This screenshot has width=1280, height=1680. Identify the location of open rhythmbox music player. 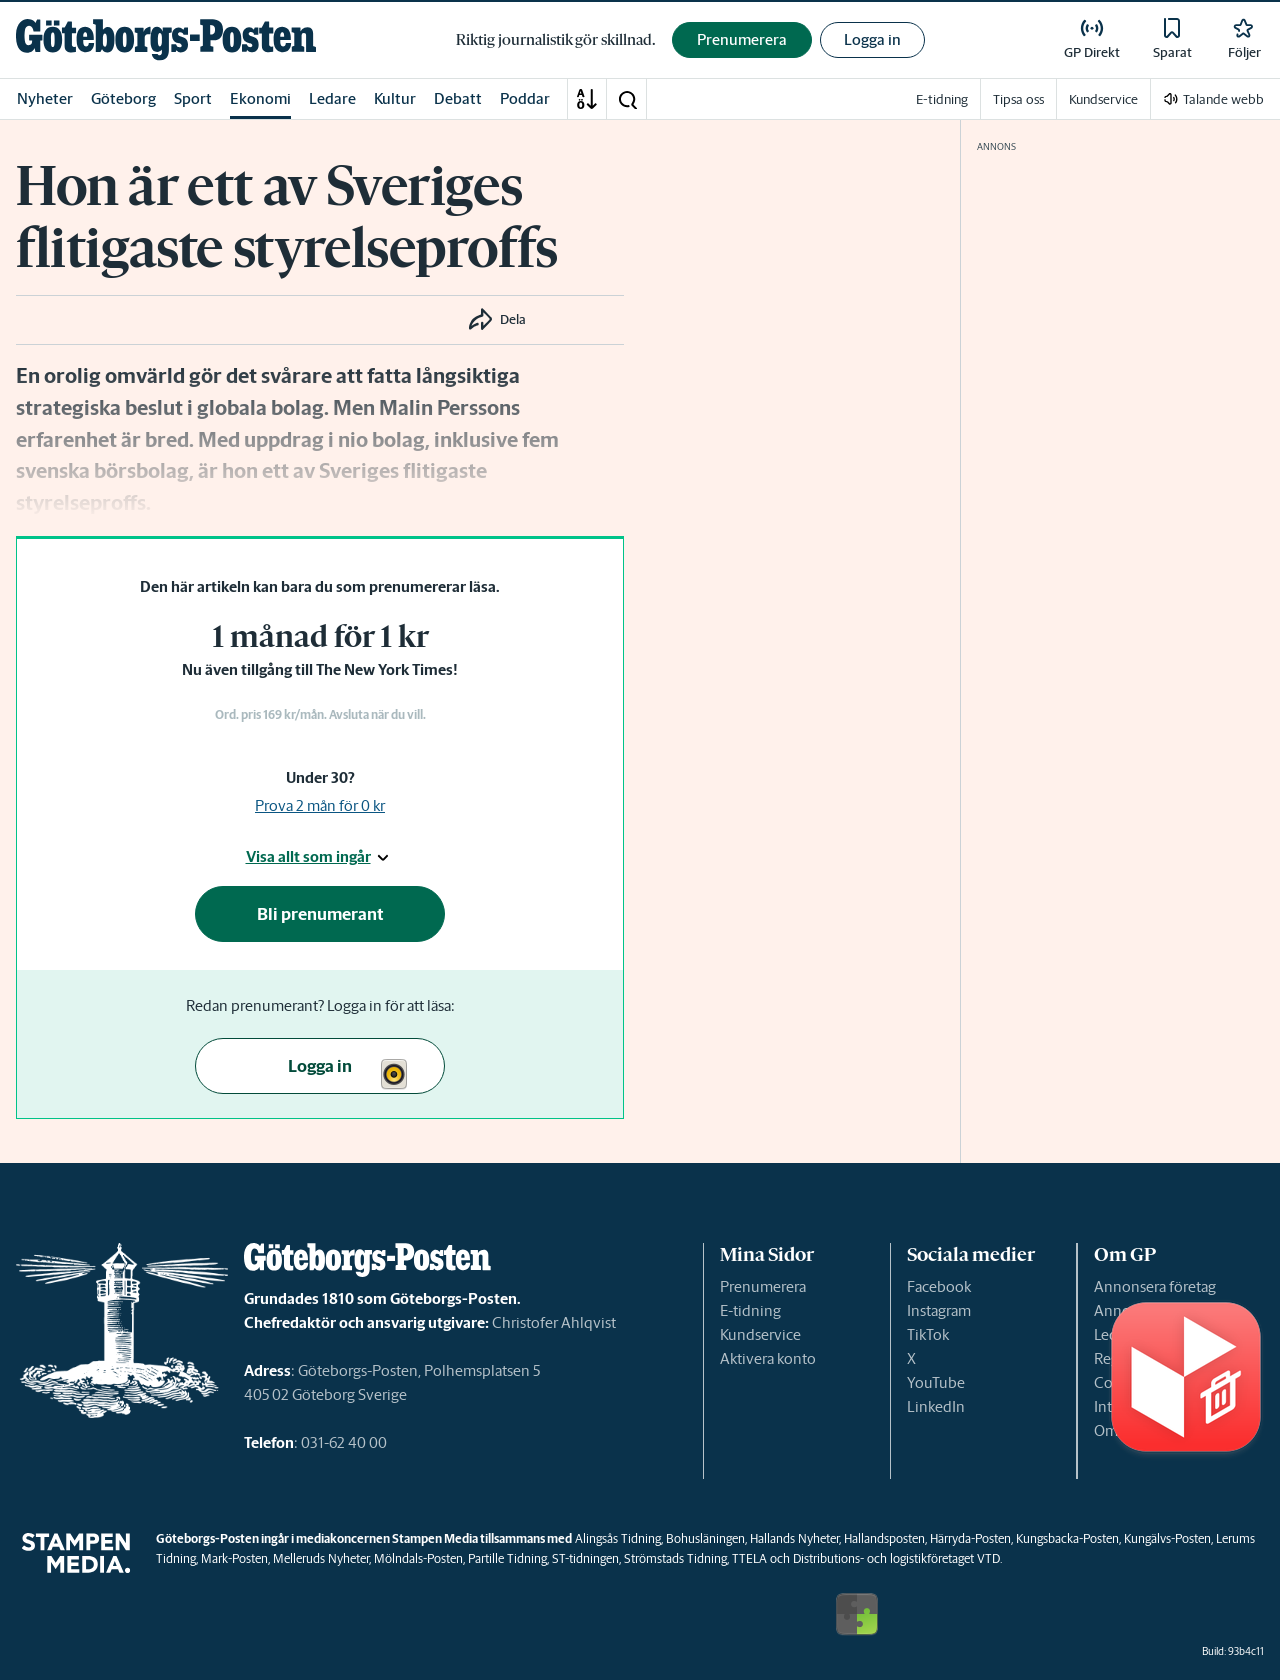
(394, 1074).